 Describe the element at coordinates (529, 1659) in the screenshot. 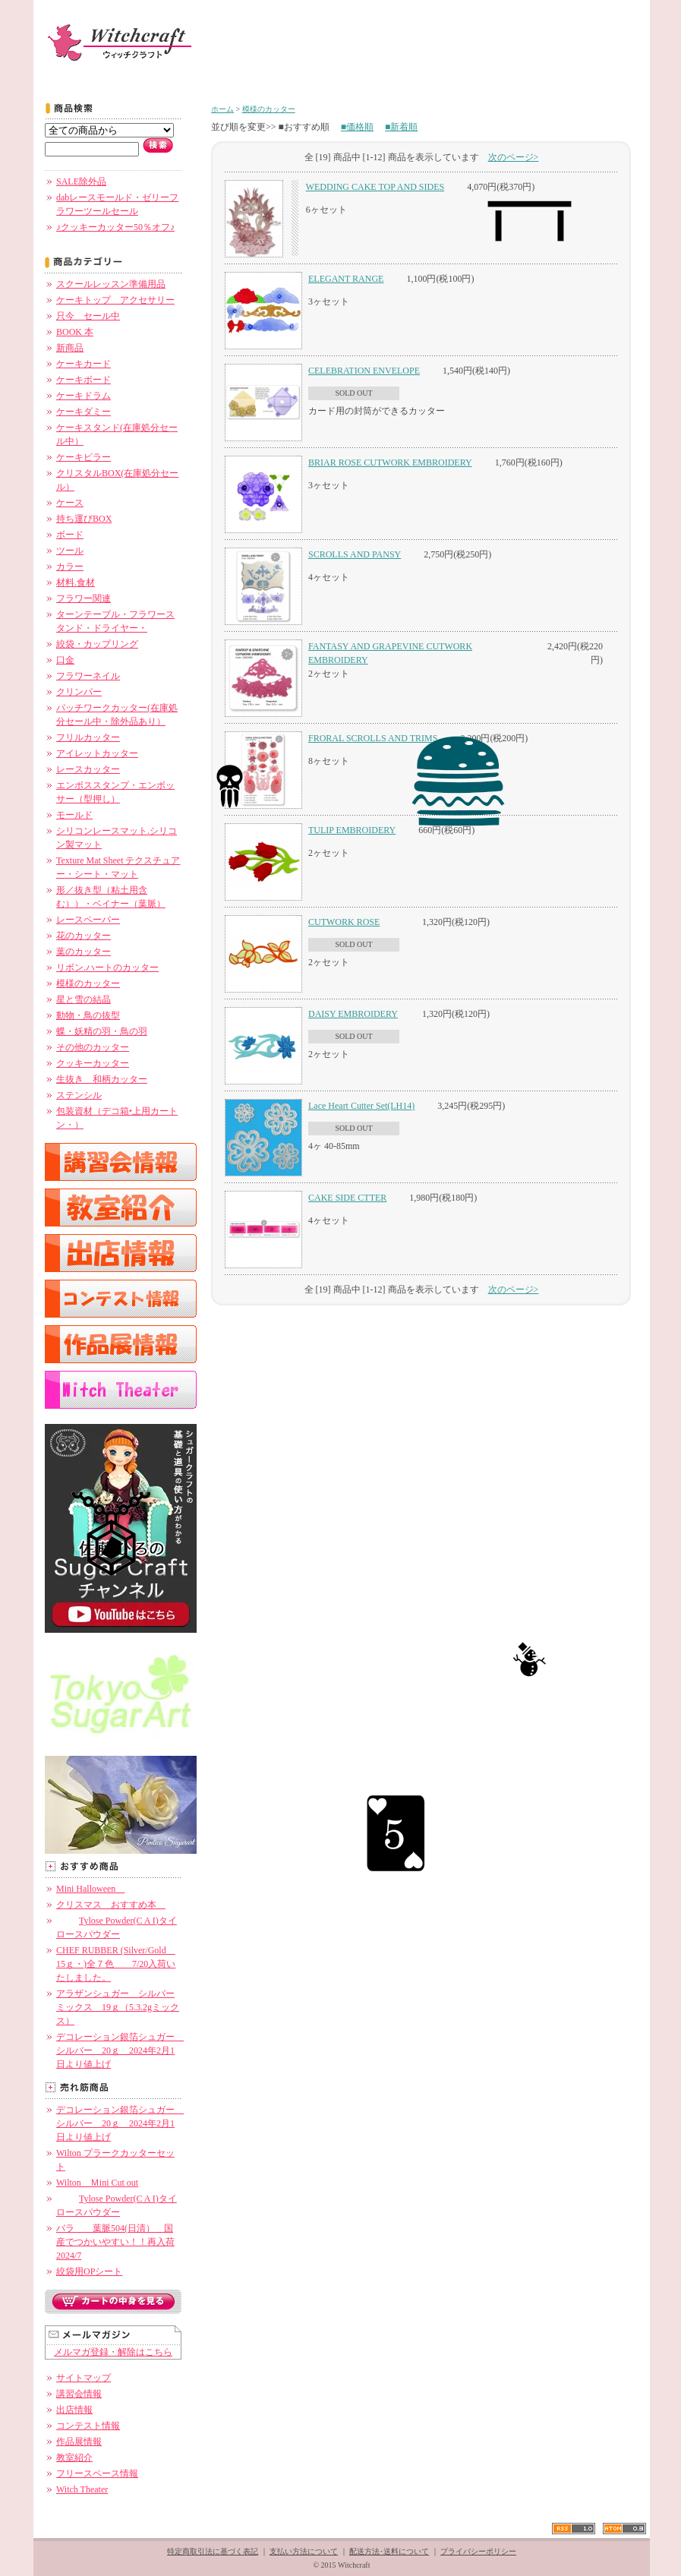

I see `winter or holiday-themed content` at that location.